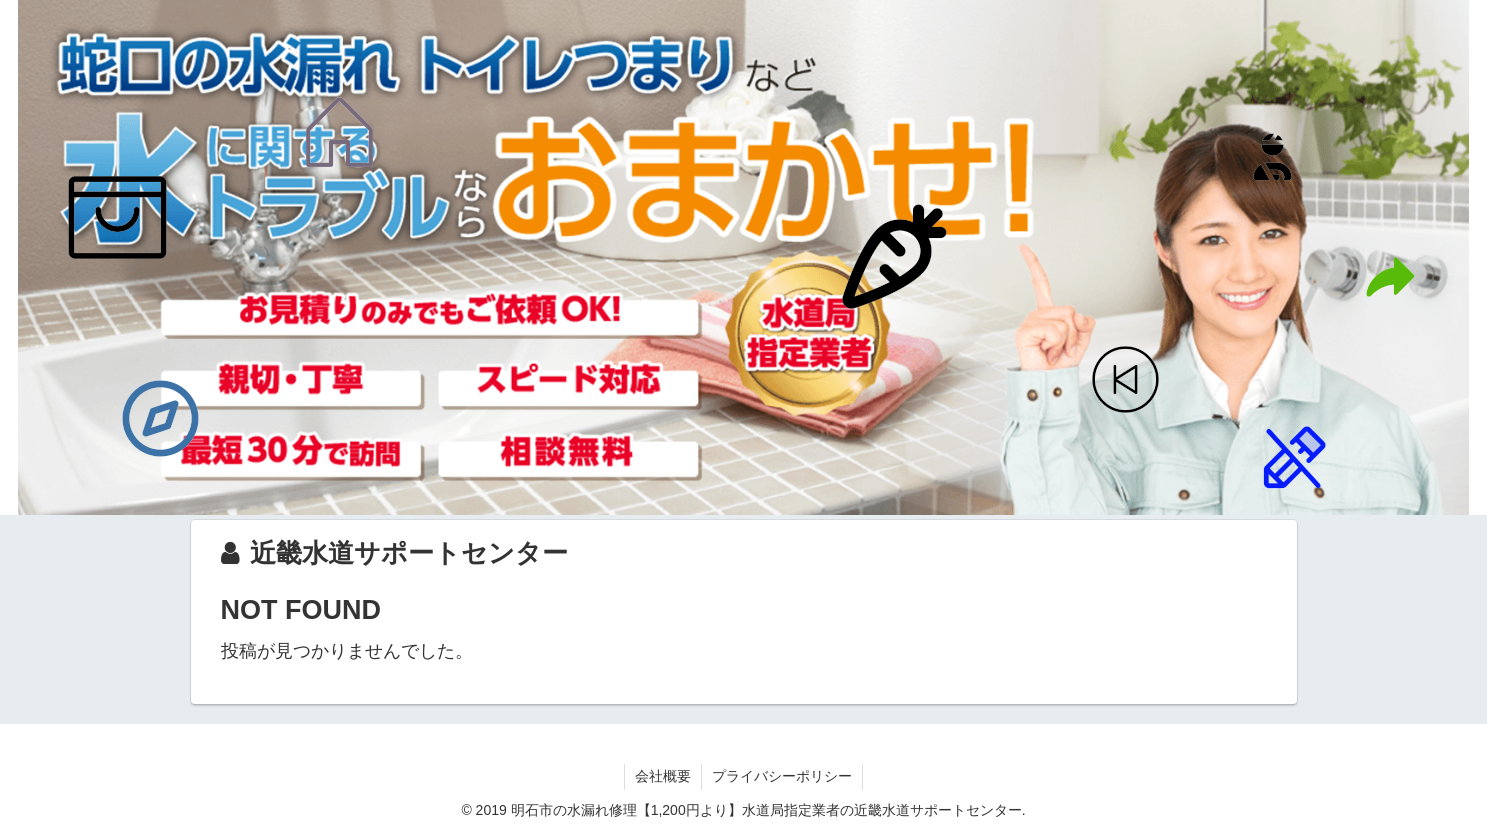  What do you see at coordinates (1390, 279) in the screenshot?
I see `share content with others` at bounding box center [1390, 279].